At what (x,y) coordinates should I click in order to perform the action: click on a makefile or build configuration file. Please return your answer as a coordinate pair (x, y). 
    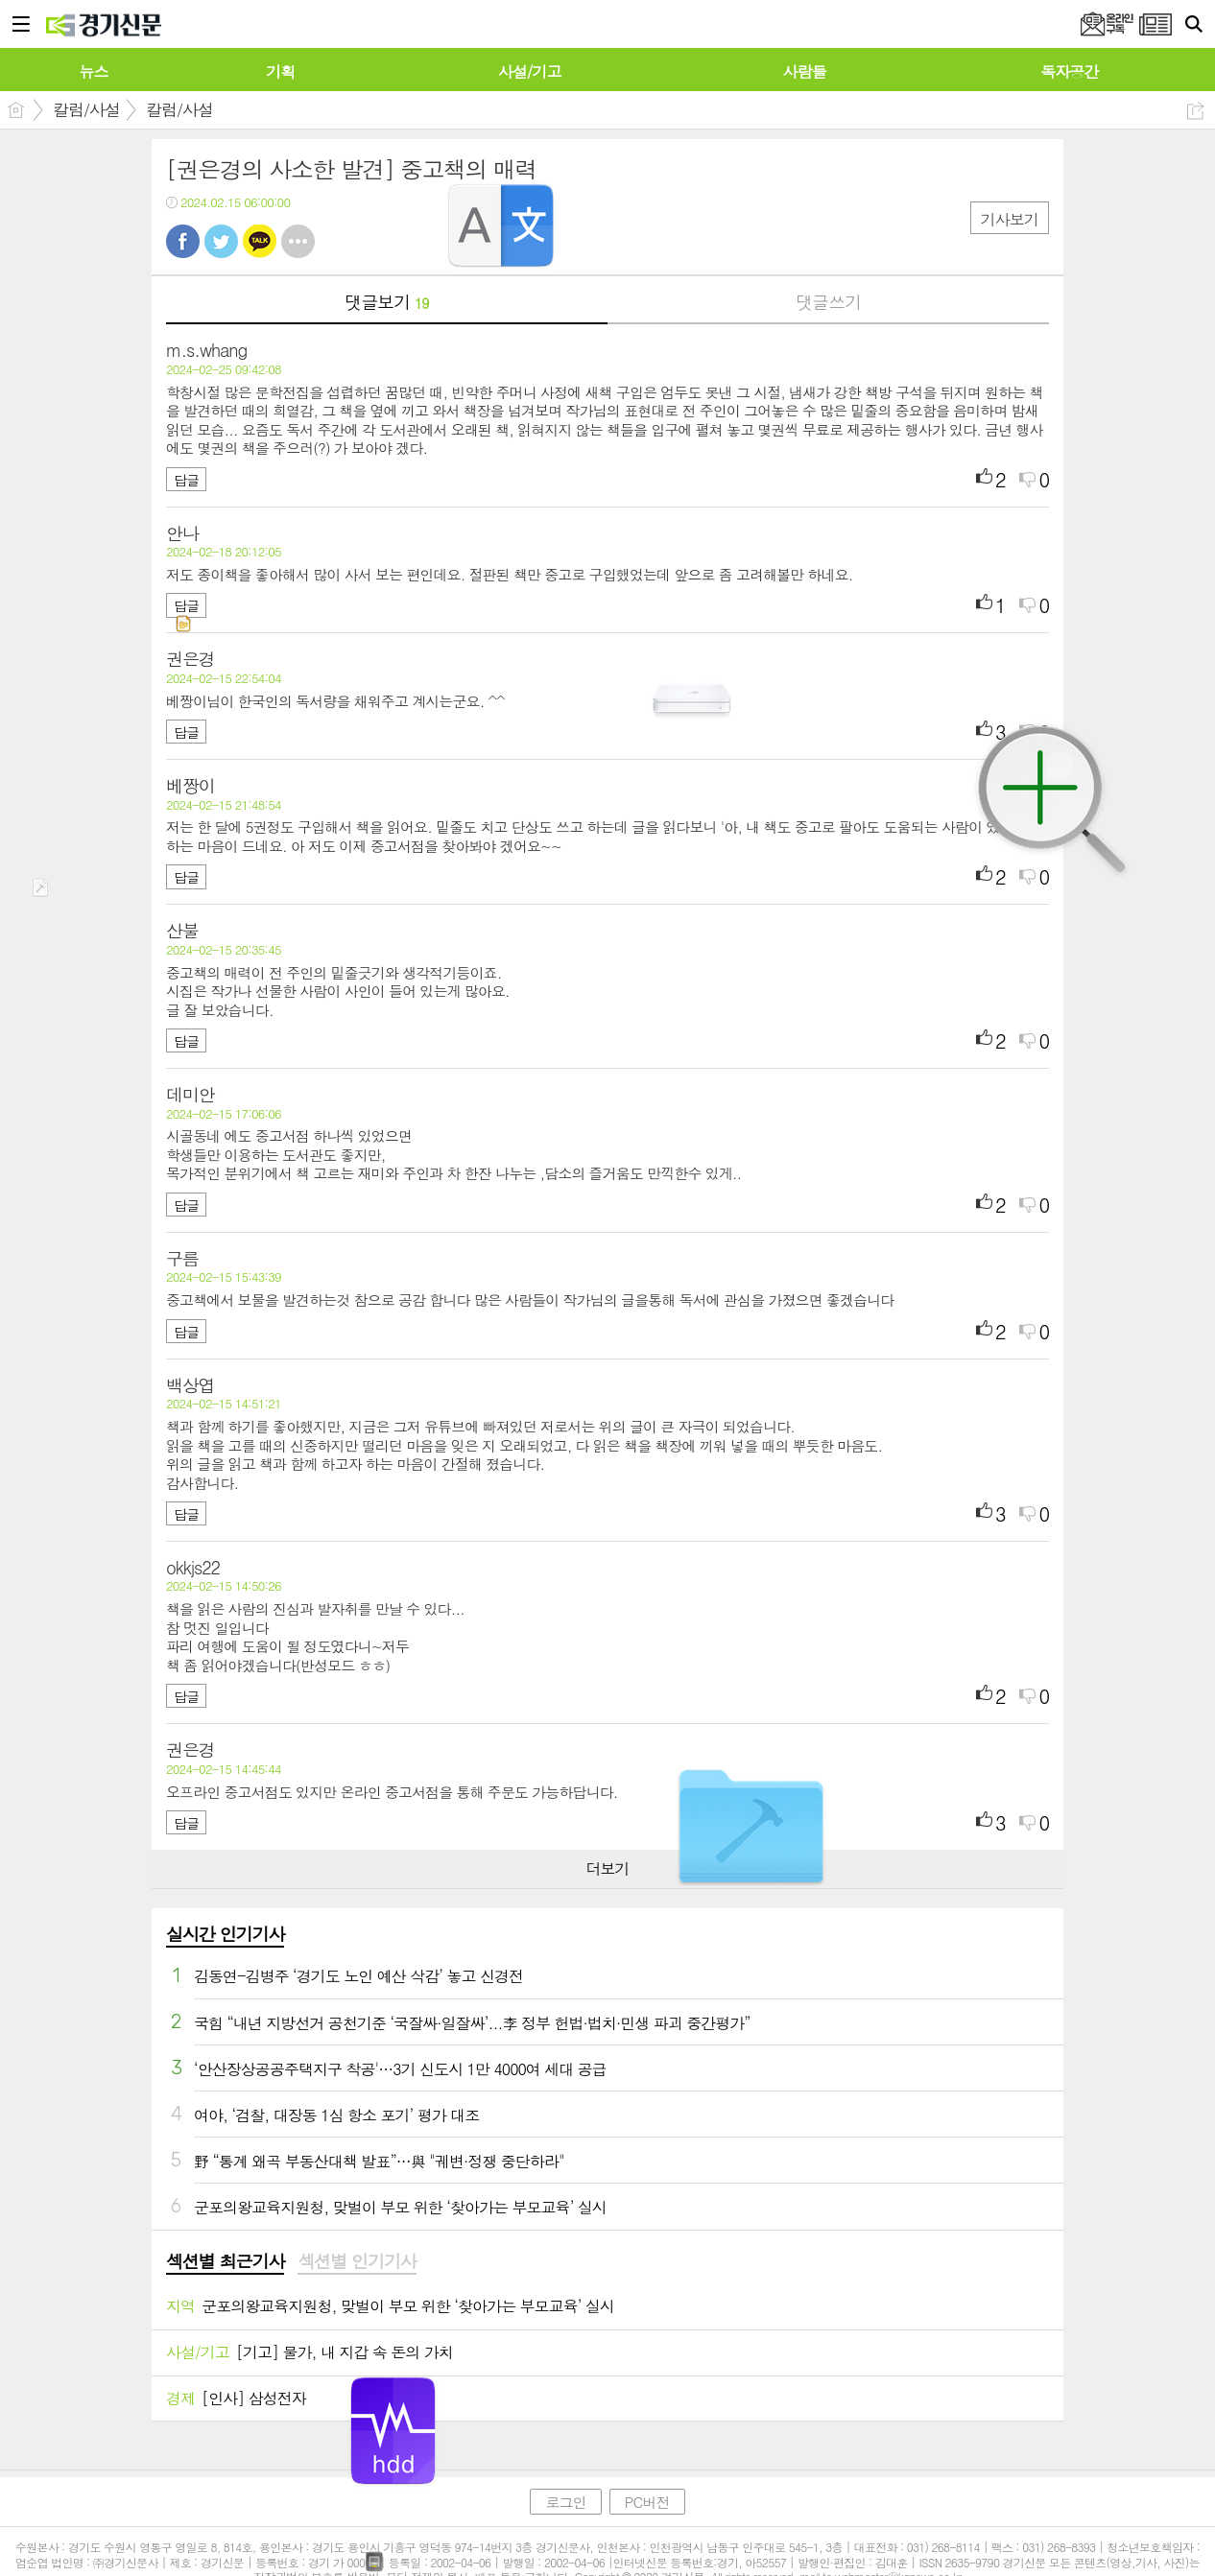
    Looking at the image, I should click on (40, 887).